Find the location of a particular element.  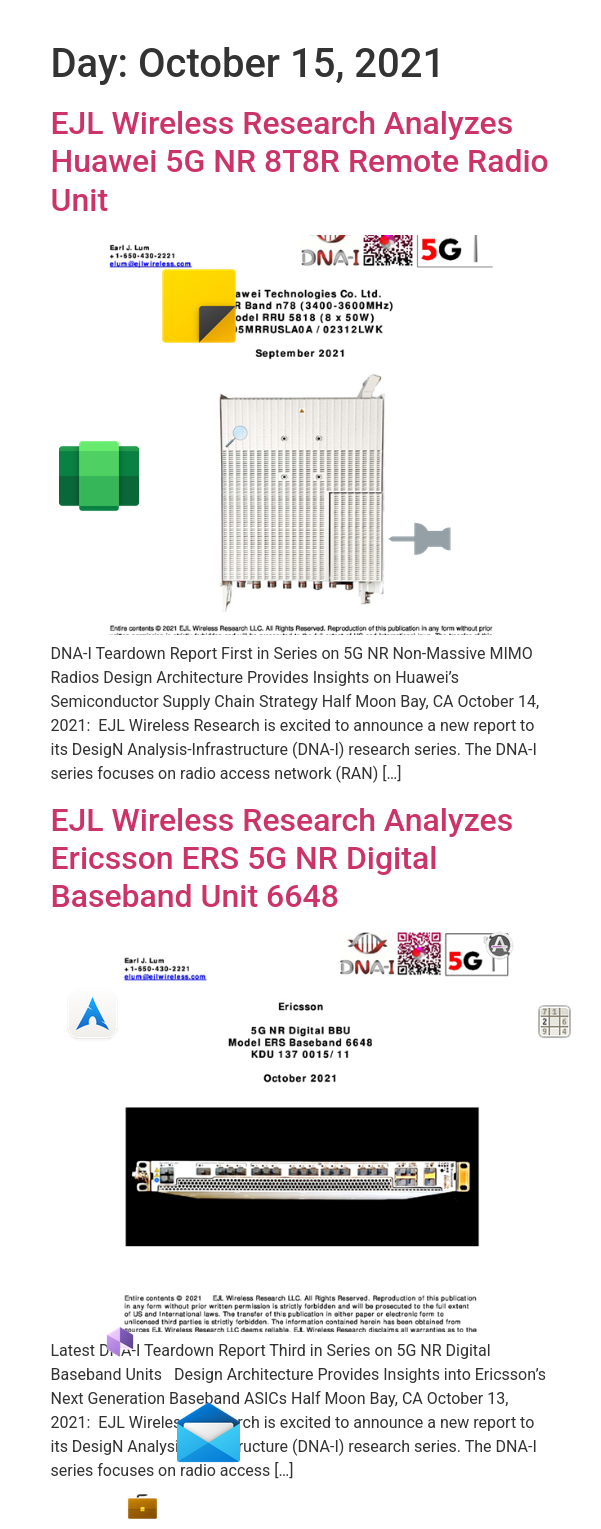

open android app or emulator is located at coordinates (99, 476).